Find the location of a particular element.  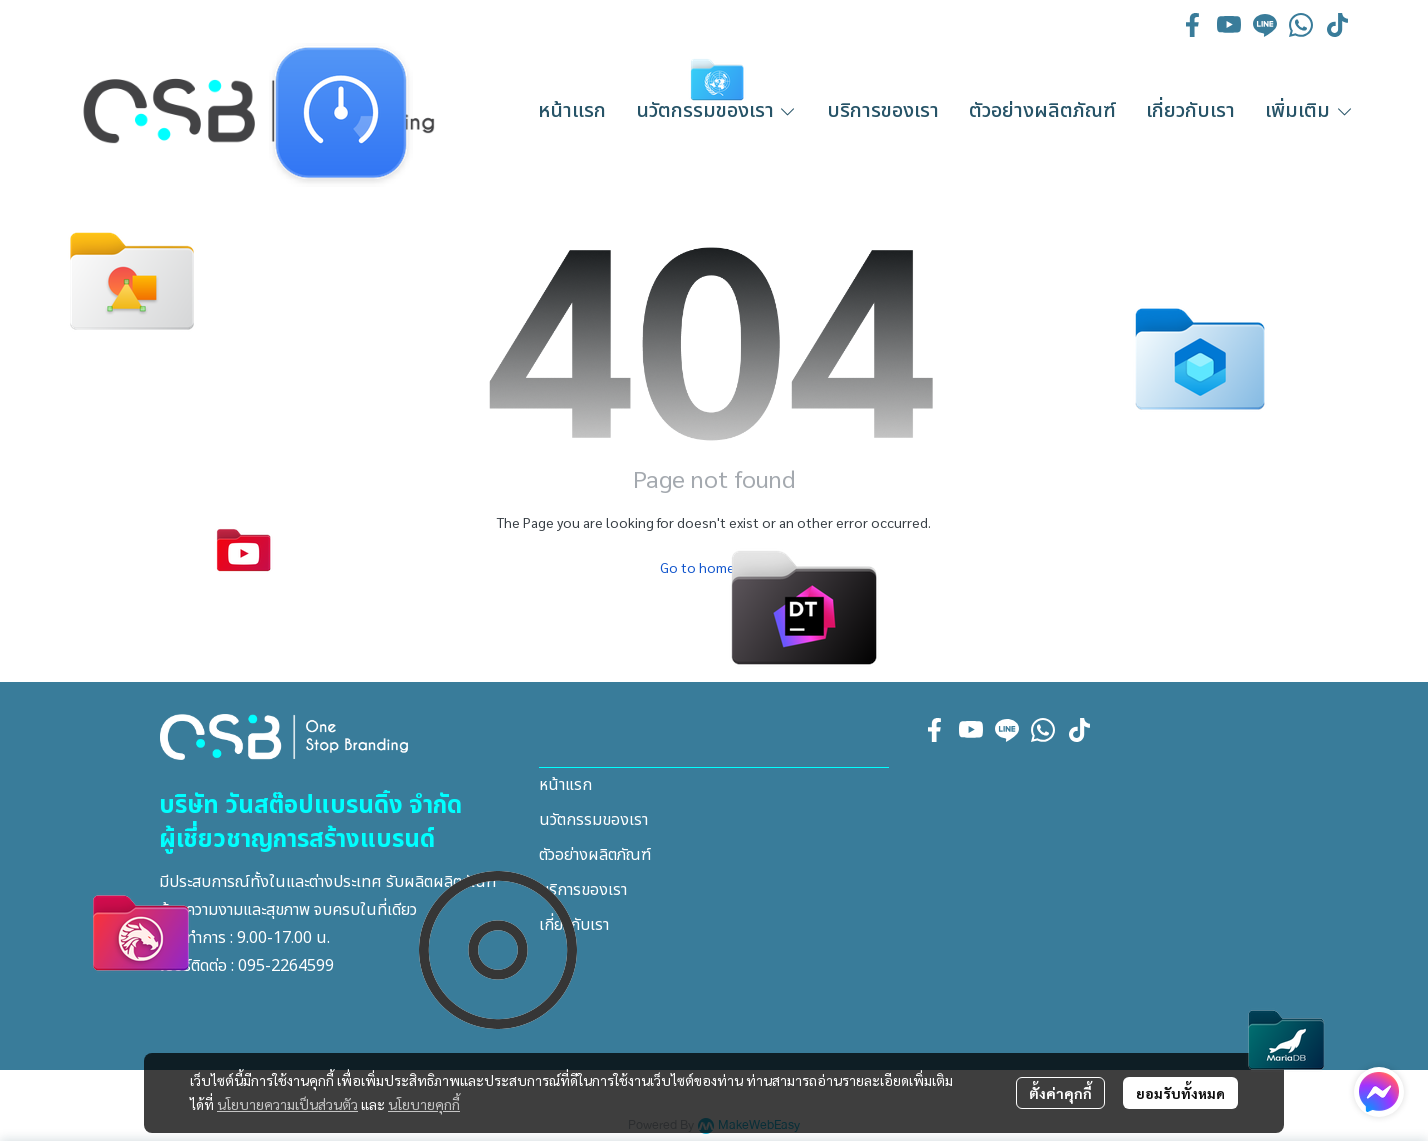

open language learning resources folder is located at coordinates (717, 81).